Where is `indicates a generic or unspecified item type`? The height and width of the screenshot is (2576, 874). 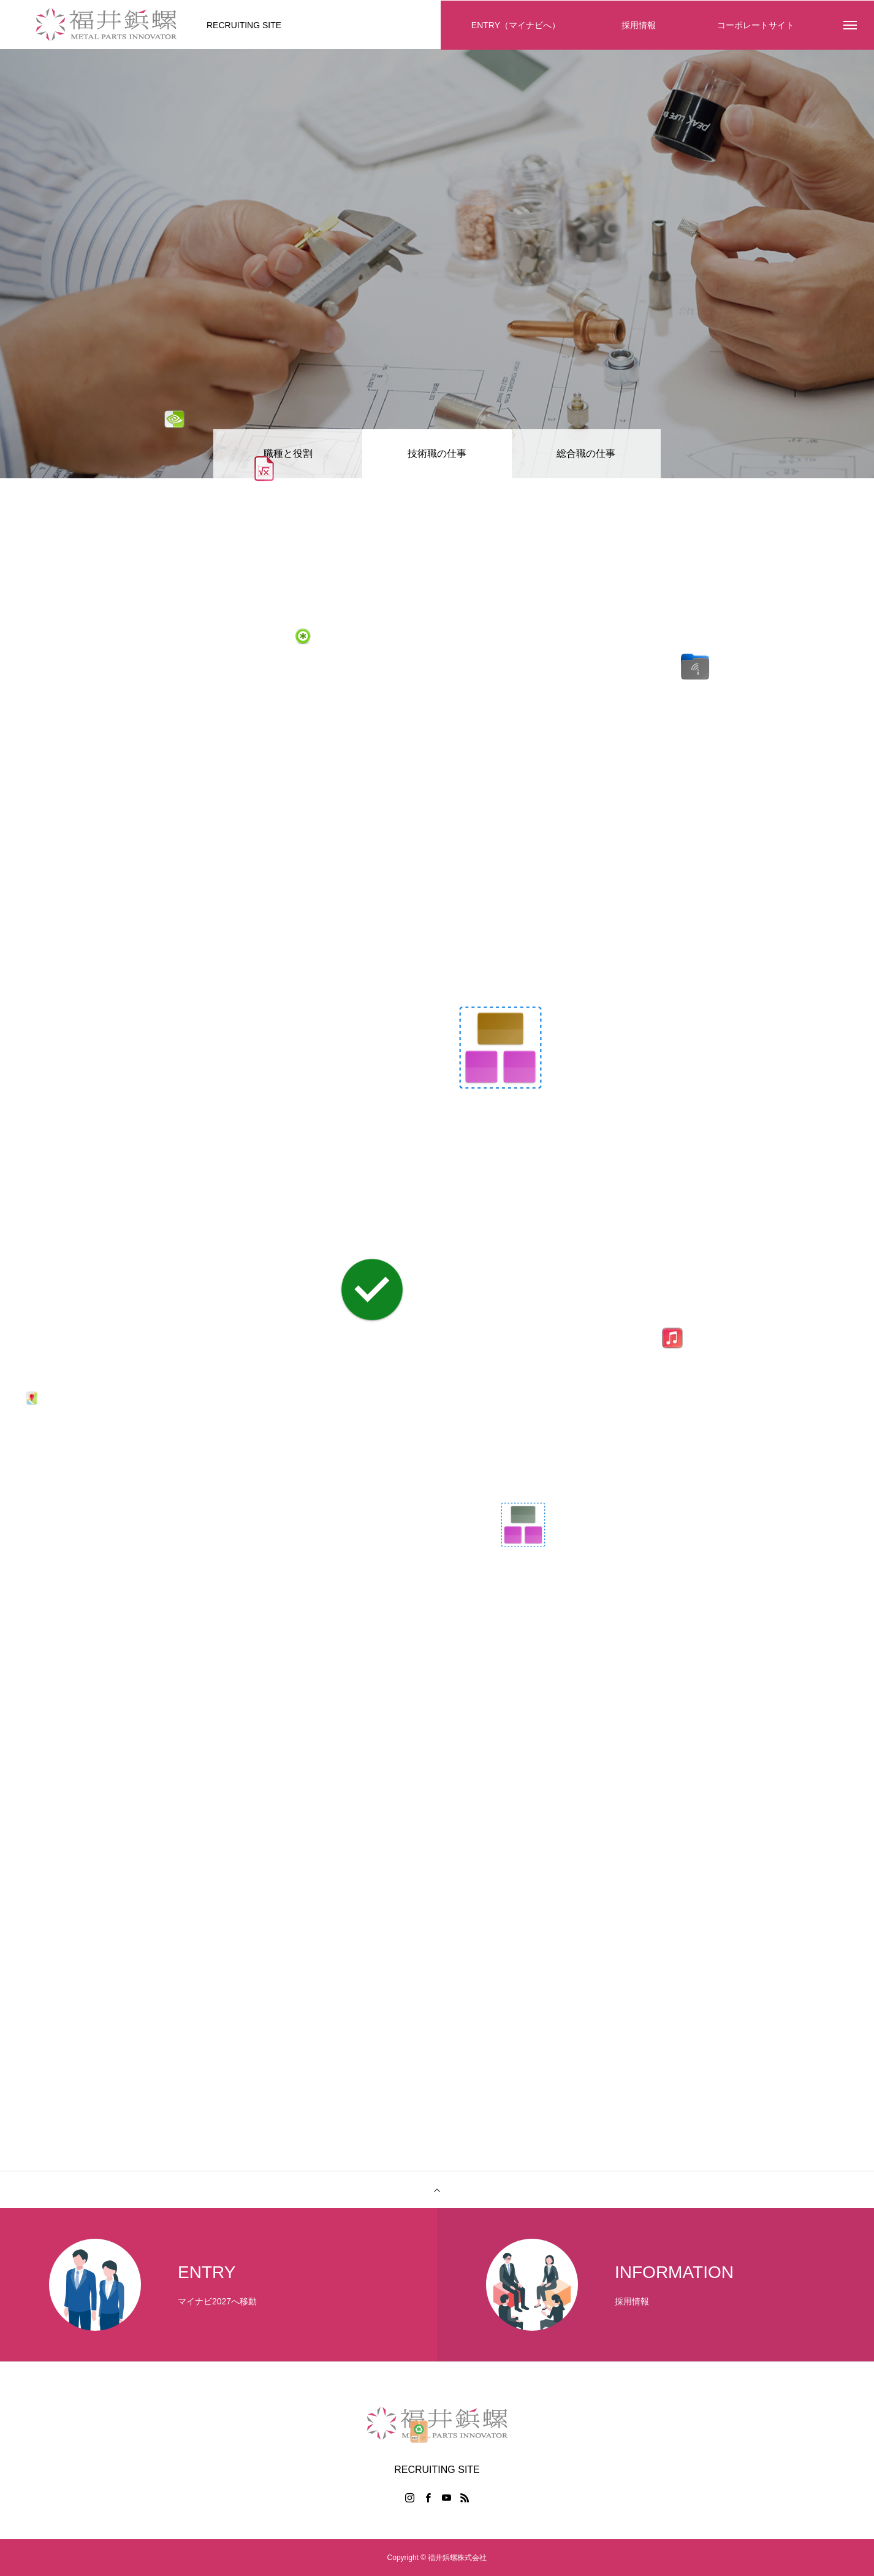 indicates a generic or unspecified item type is located at coordinates (303, 636).